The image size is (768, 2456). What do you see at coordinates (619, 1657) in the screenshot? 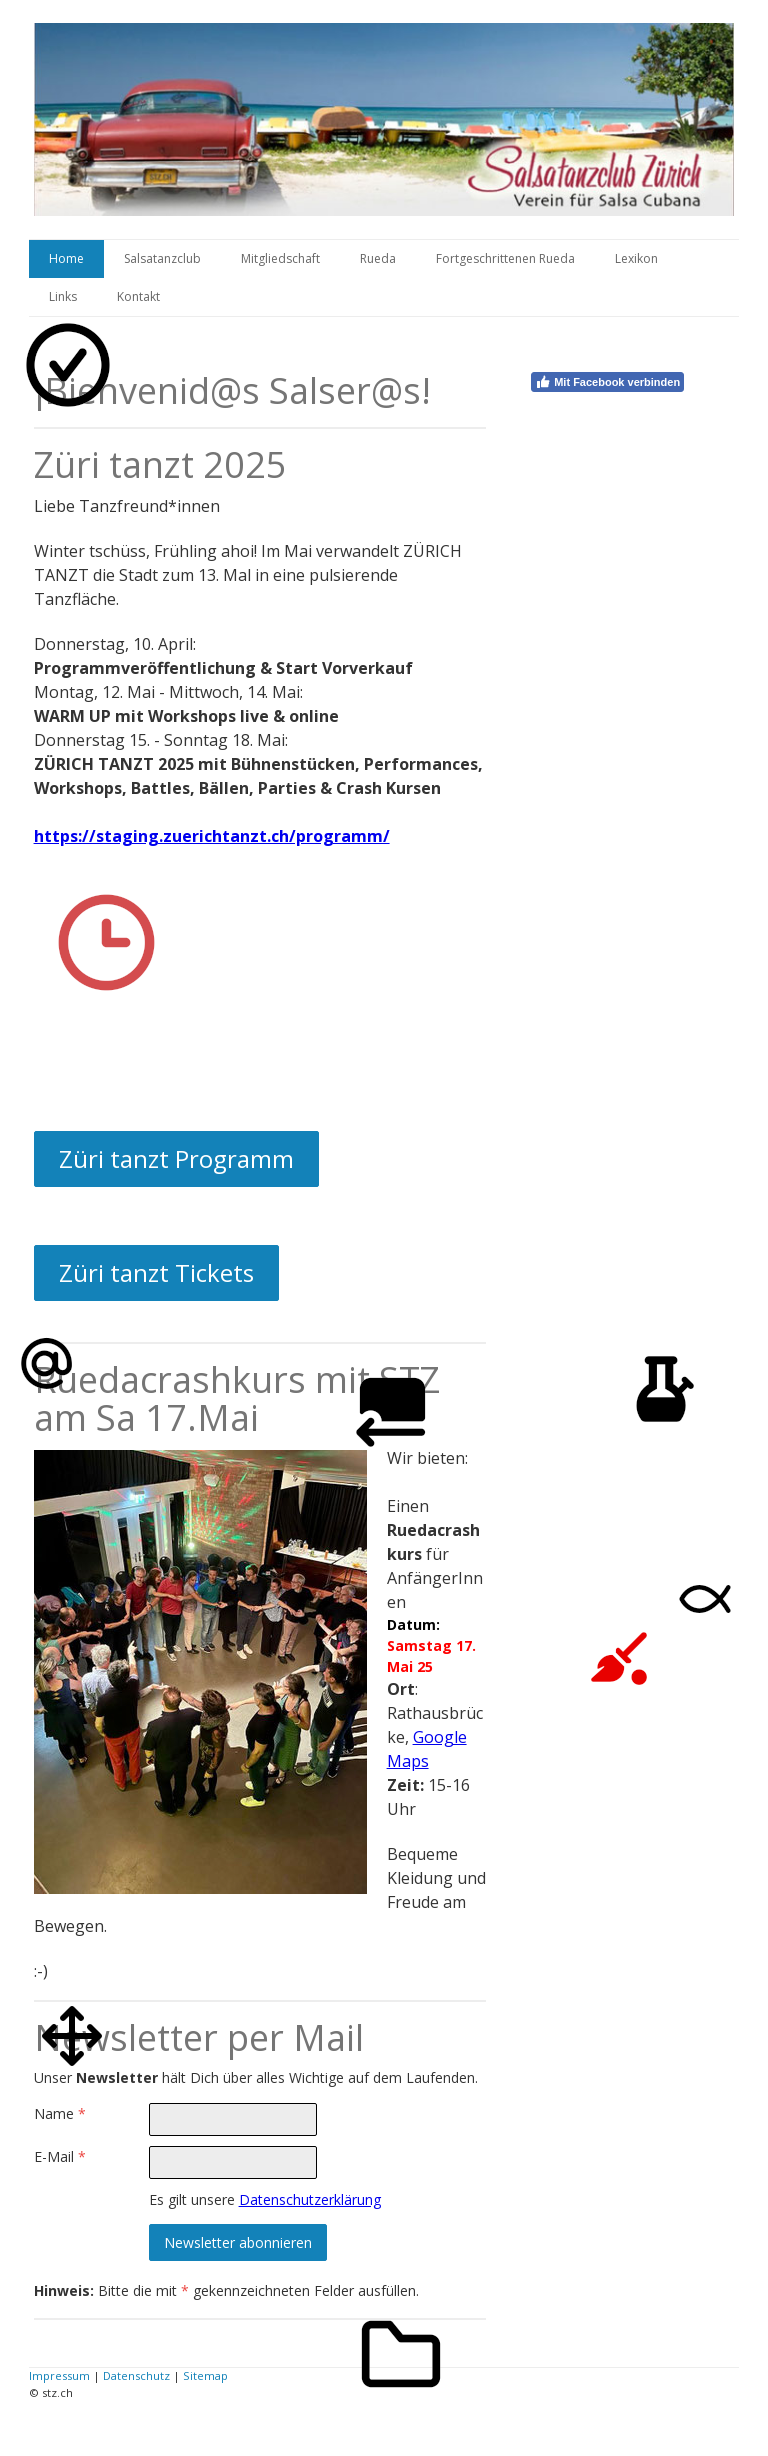
I see `access broomball game or sport features` at bounding box center [619, 1657].